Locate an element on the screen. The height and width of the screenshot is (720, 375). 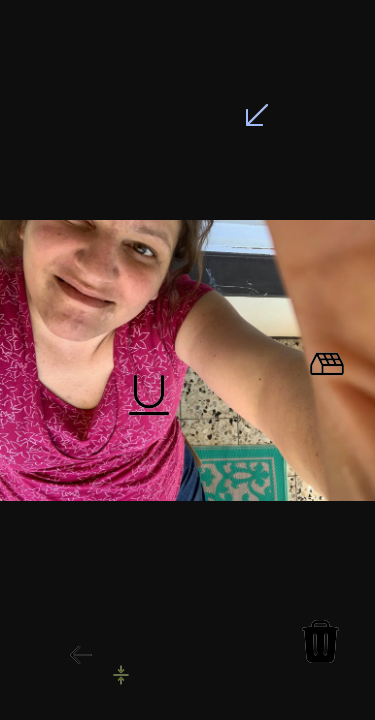
apply underline formatting to selected text is located at coordinates (149, 395).